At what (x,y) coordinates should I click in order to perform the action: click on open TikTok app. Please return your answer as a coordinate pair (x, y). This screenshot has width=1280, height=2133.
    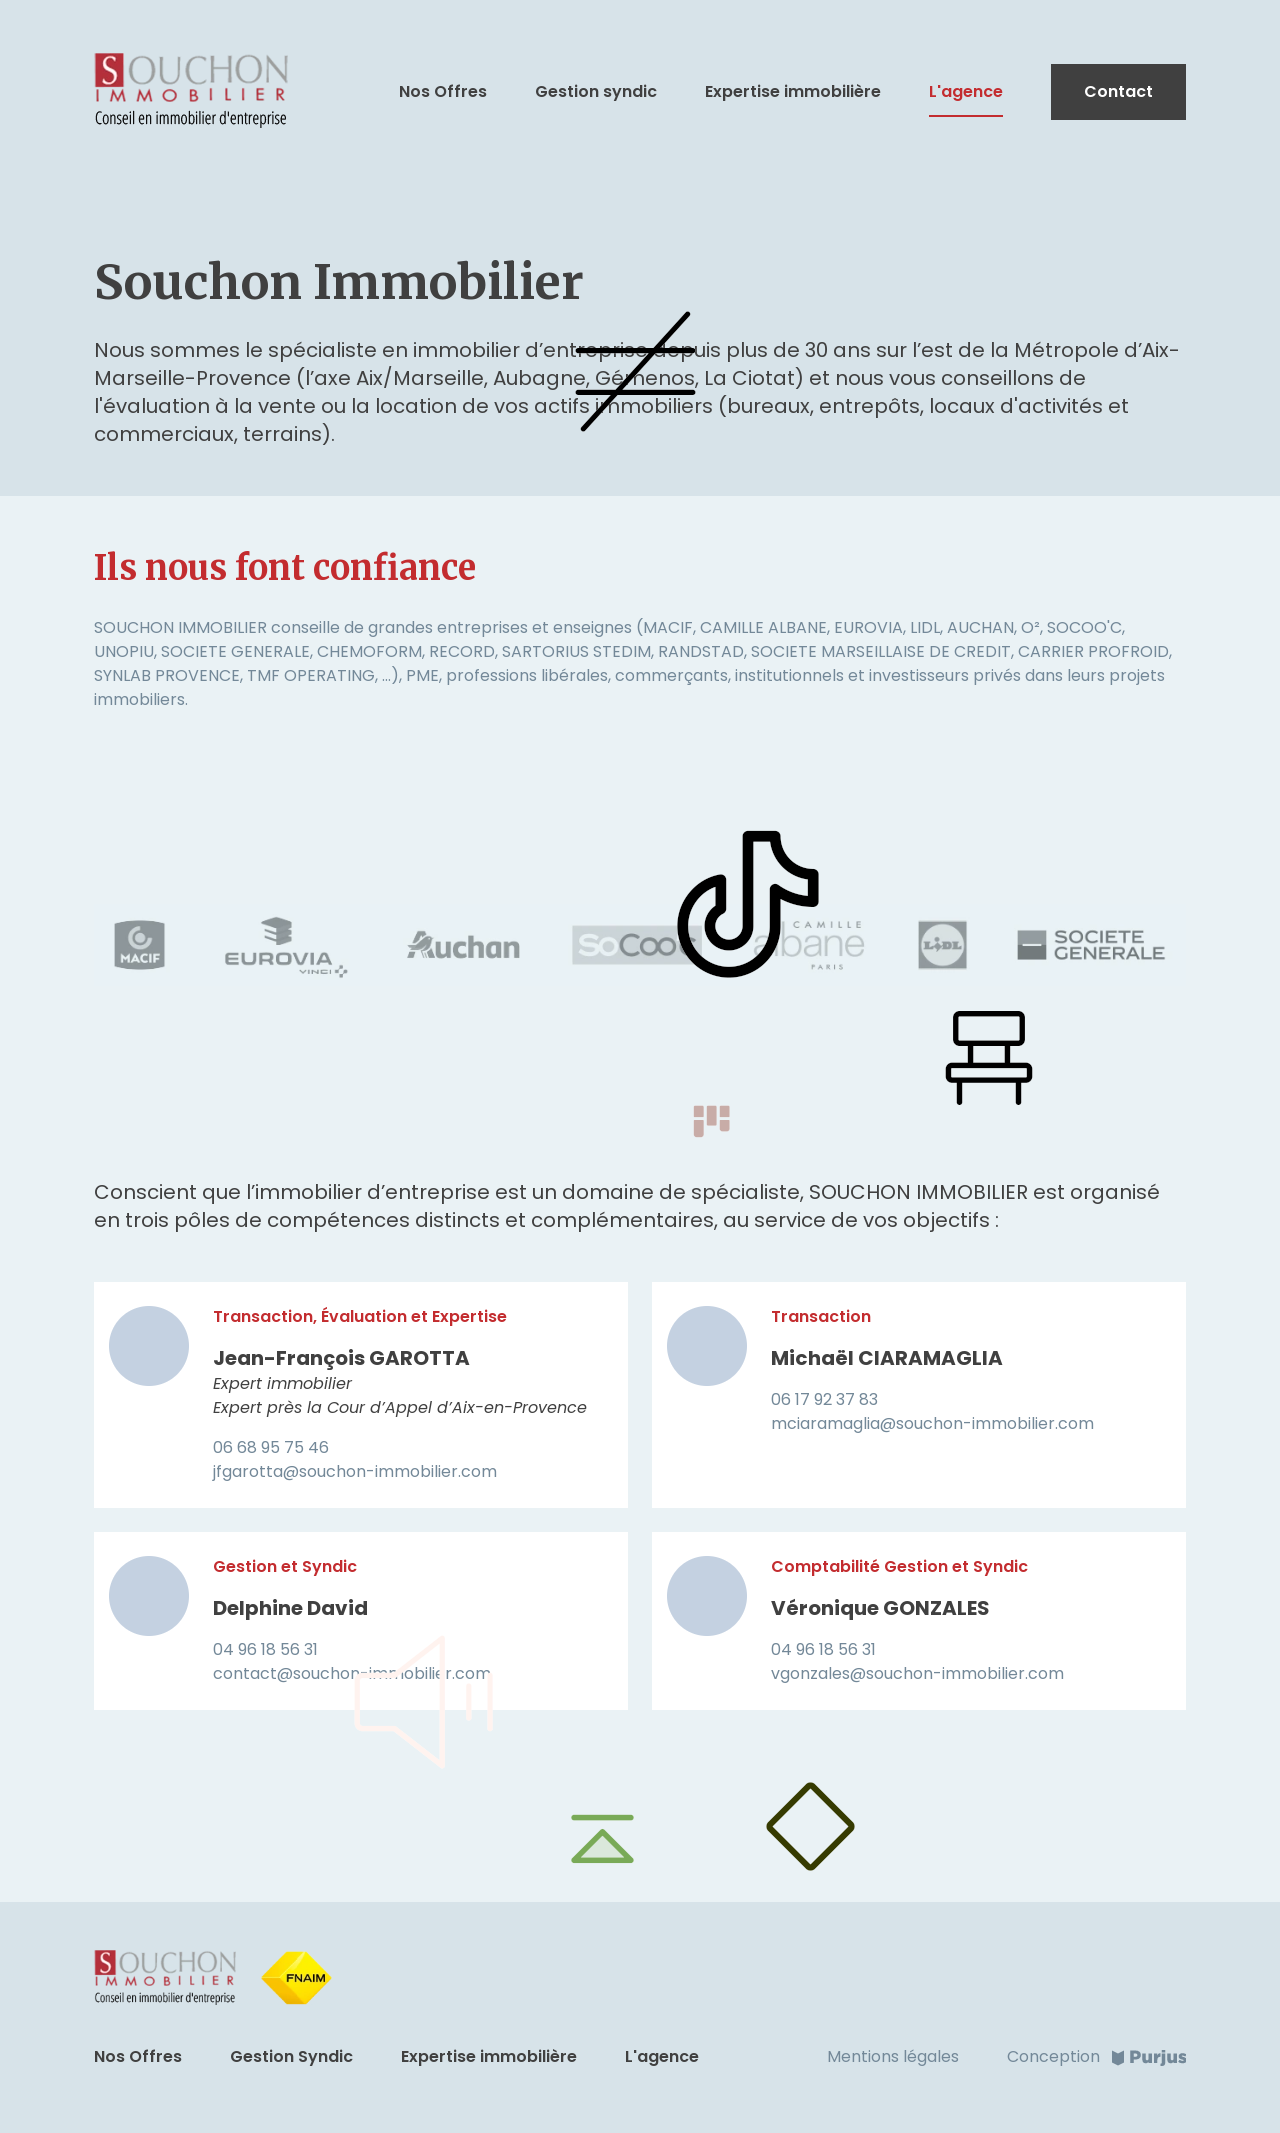
    Looking at the image, I should click on (748, 907).